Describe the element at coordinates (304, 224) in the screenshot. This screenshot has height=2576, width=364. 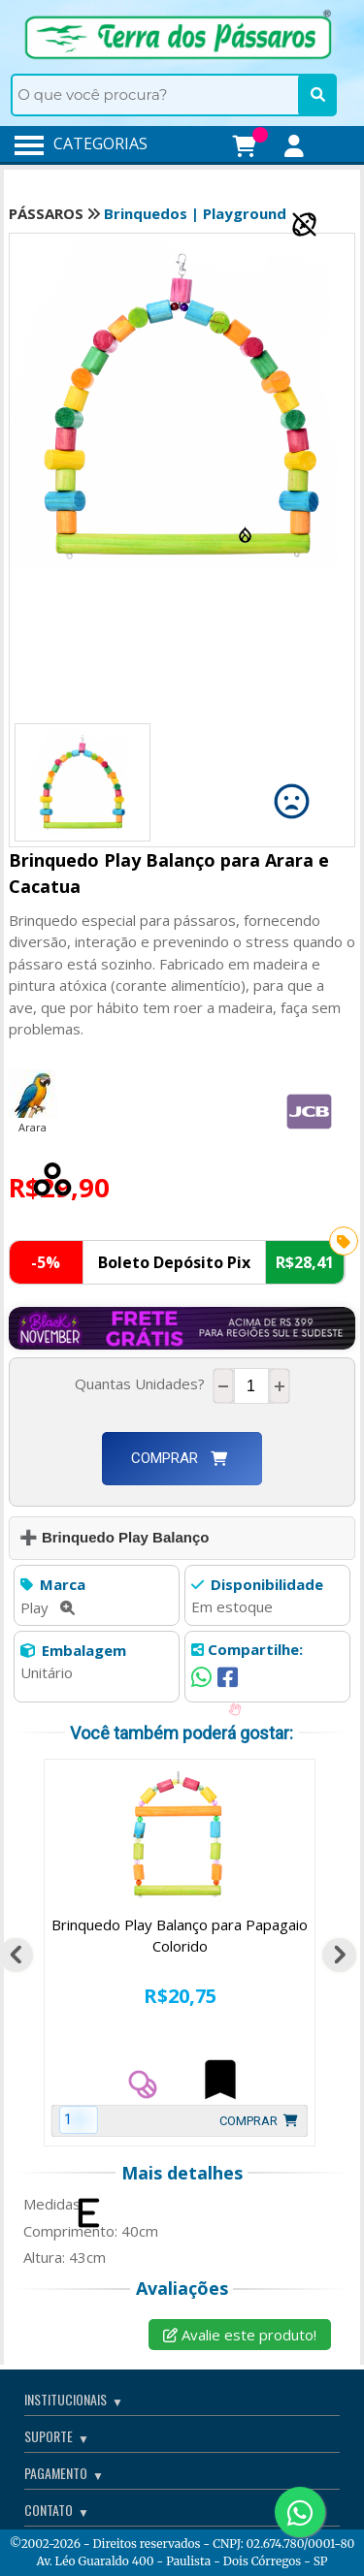
I see `disable football notifications` at that location.